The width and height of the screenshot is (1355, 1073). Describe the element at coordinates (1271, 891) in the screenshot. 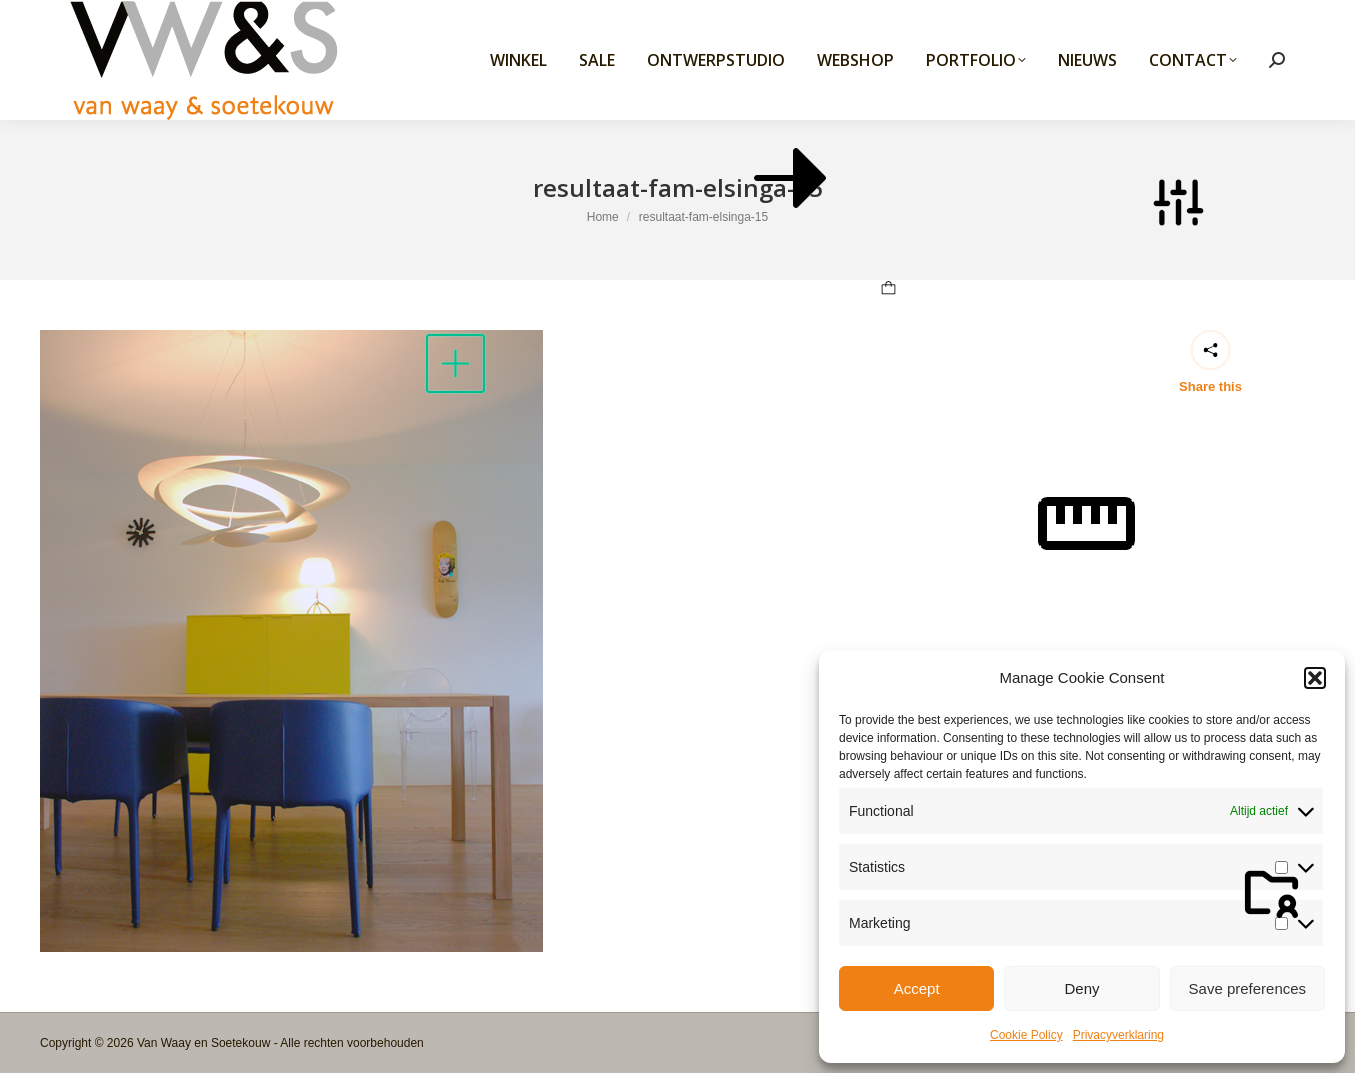

I see `access user files or personal folder` at that location.